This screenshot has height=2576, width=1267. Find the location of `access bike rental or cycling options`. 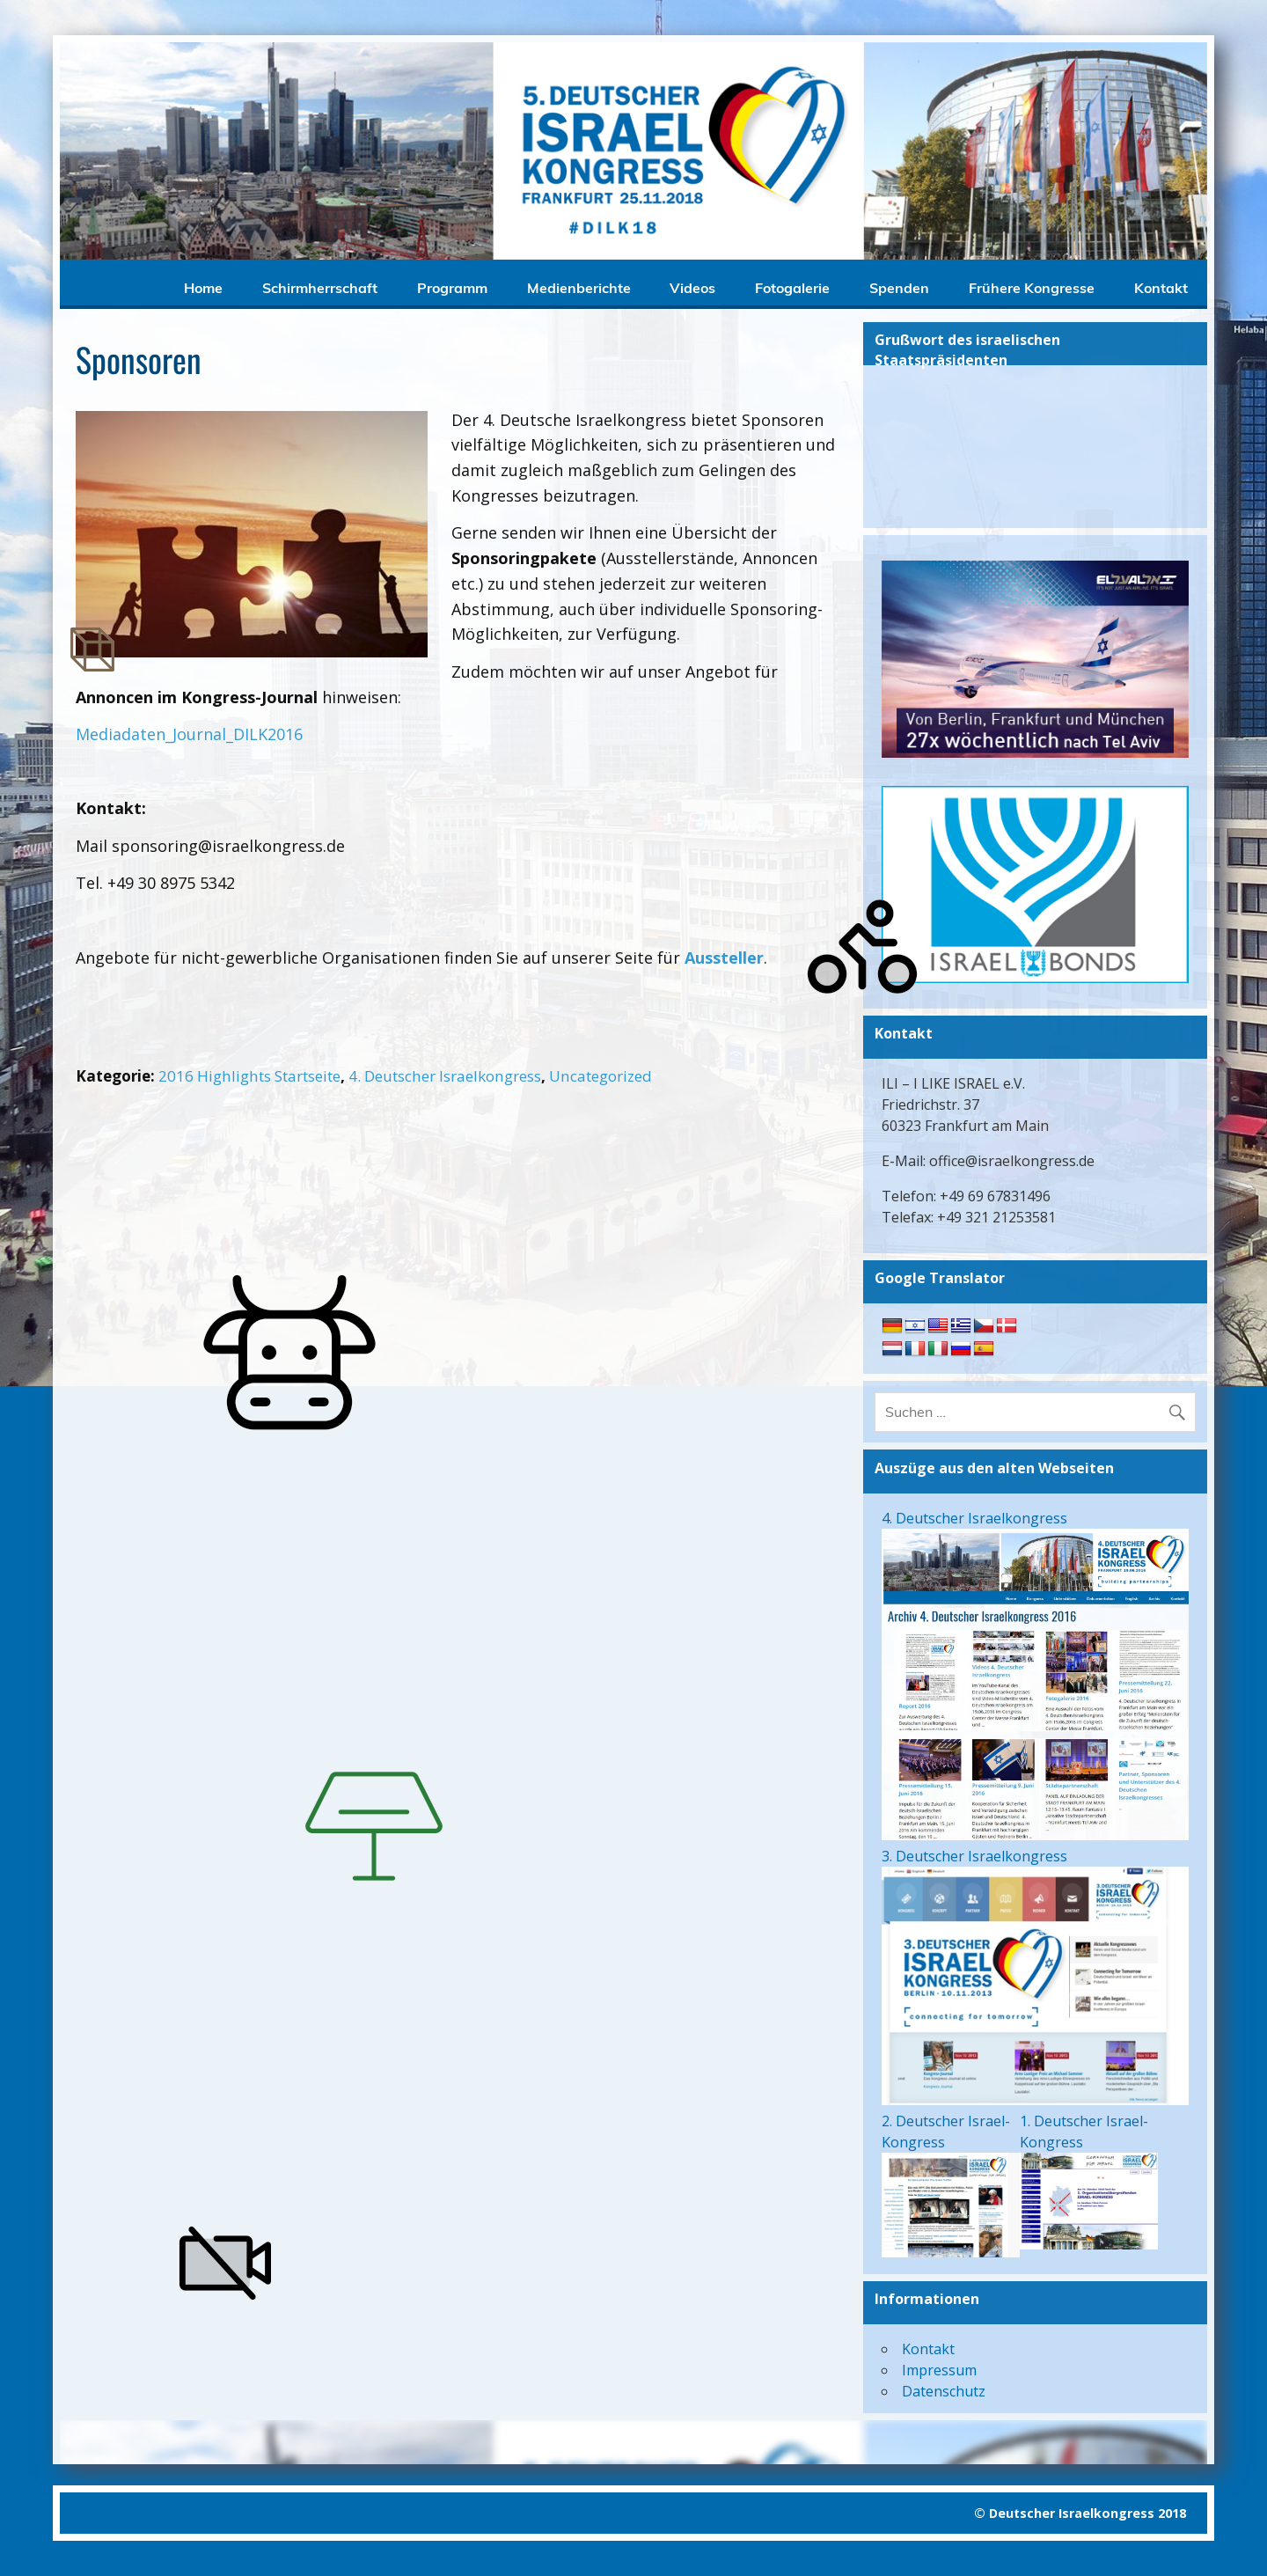

access bike rental or cycling options is located at coordinates (862, 950).